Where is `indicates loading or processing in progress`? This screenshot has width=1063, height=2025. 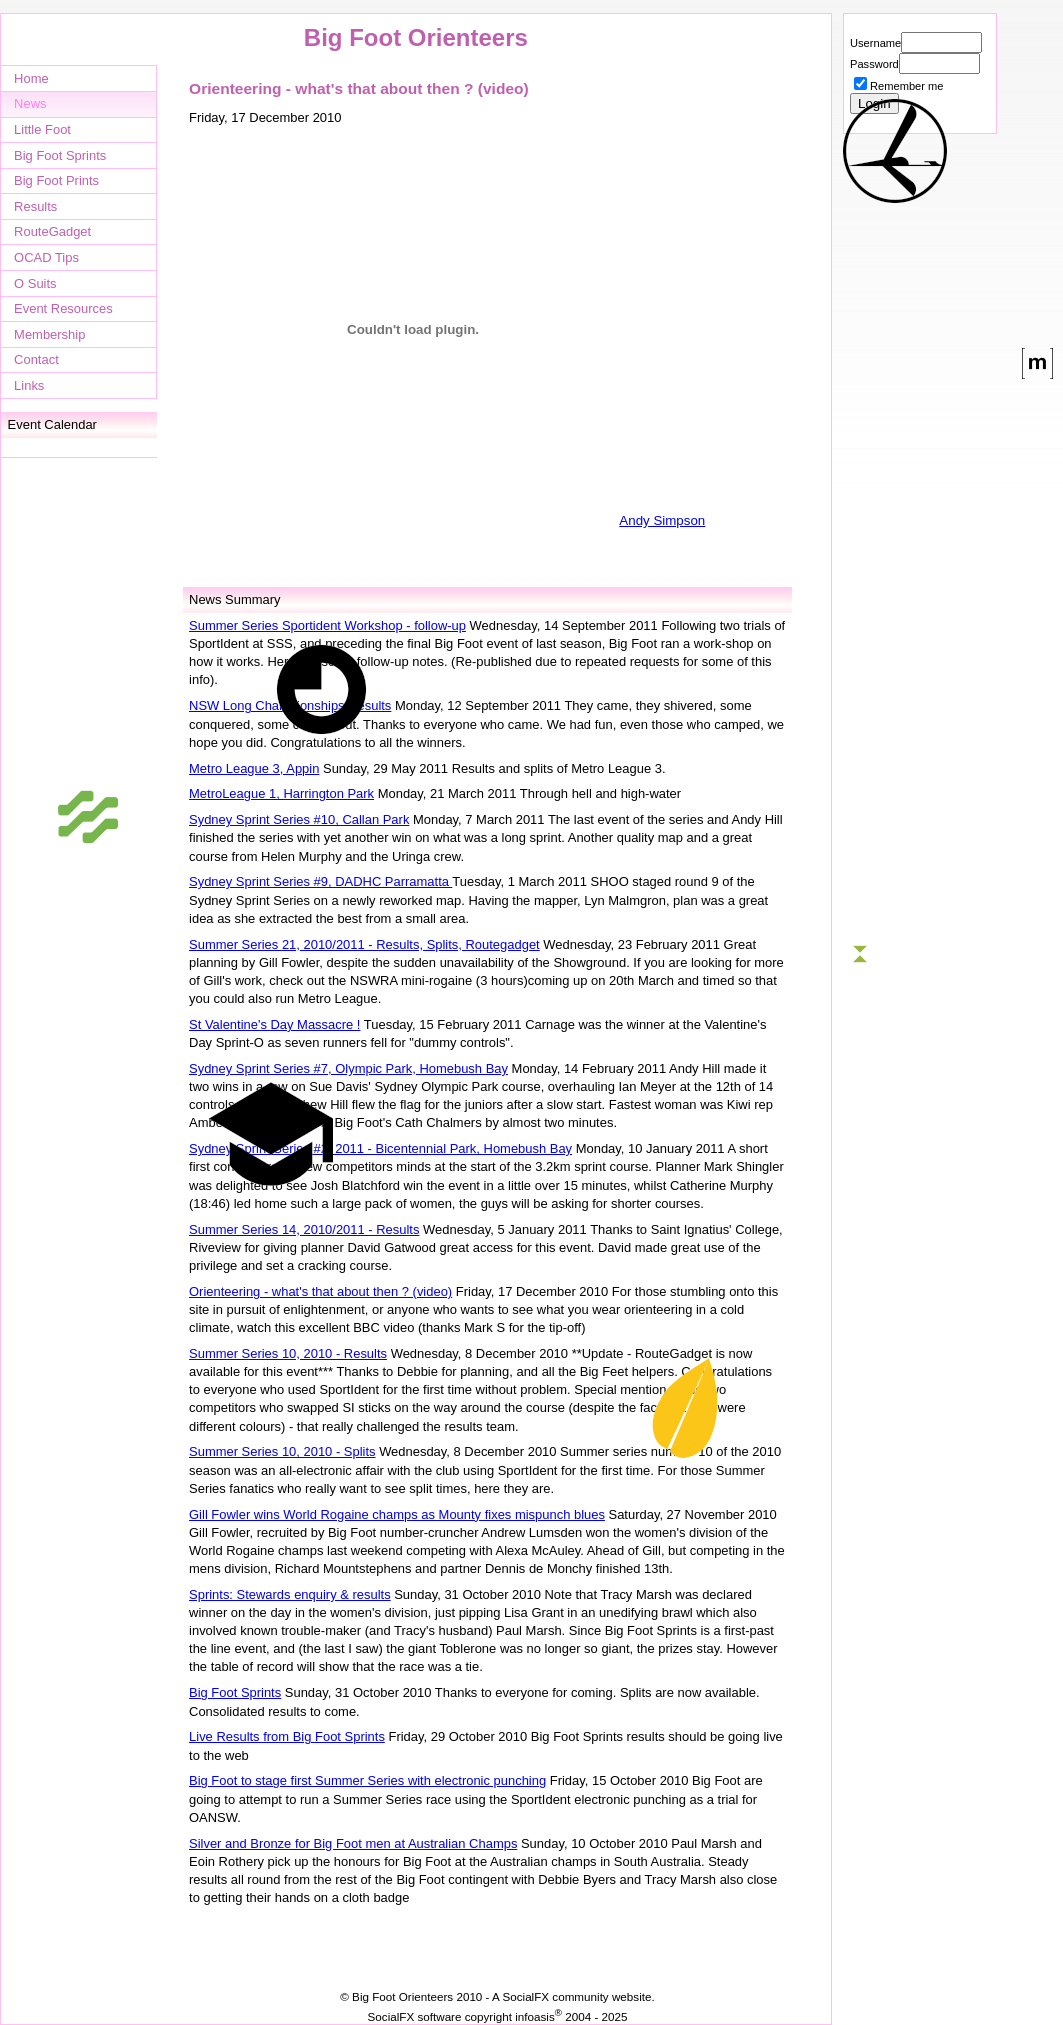
indicates loading or processing in progress is located at coordinates (321, 689).